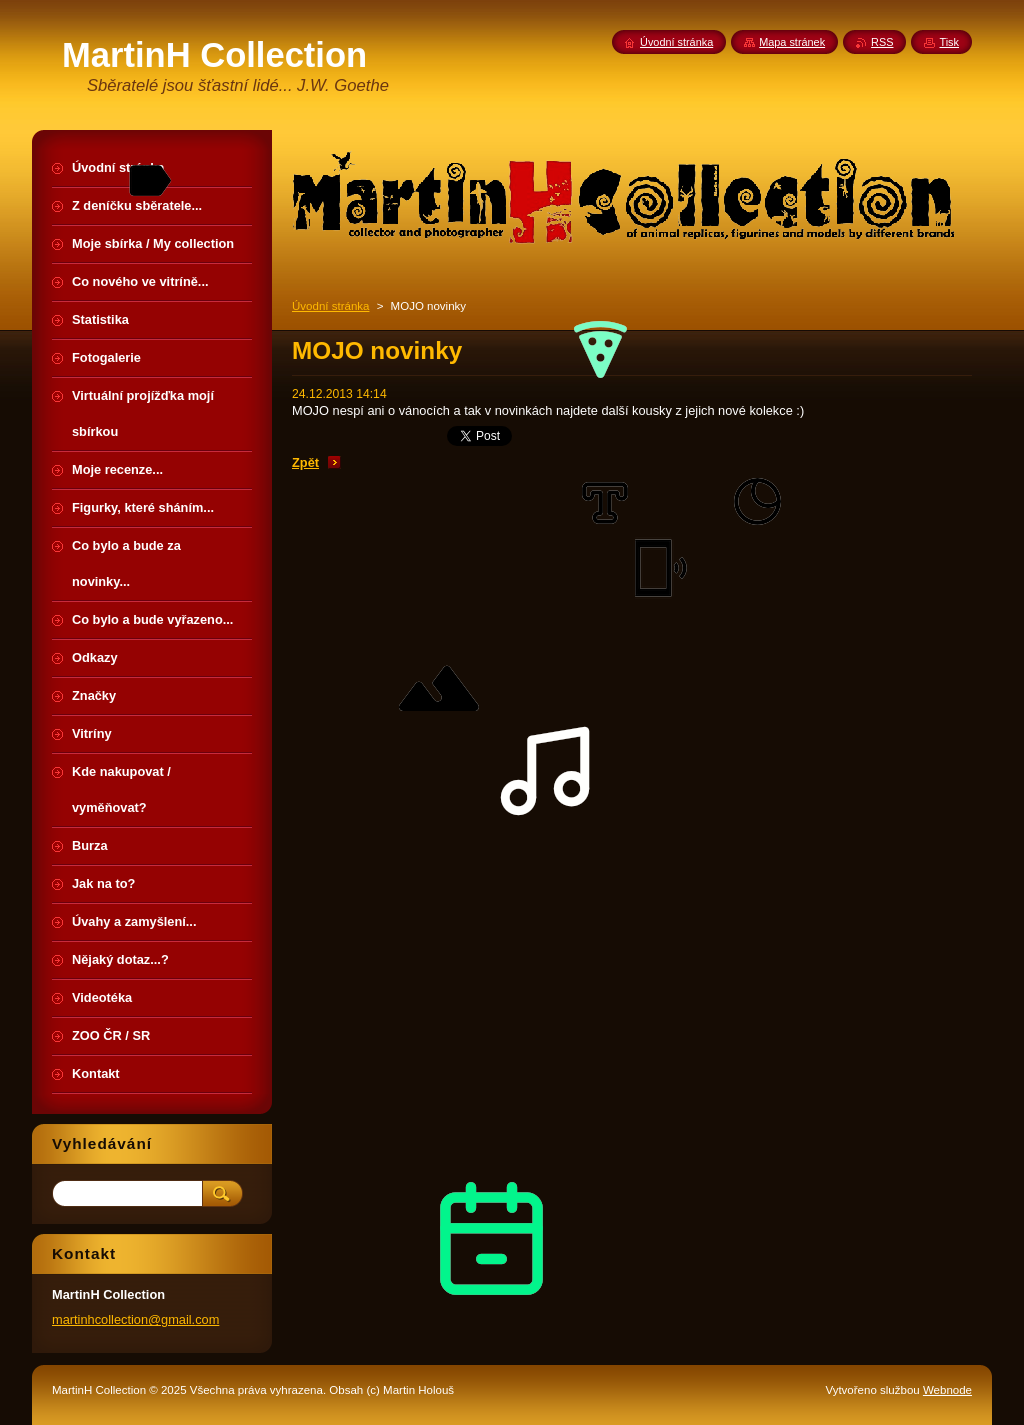  Describe the element at coordinates (661, 568) in the screenshot. I see `incoming call or notification on linked device` at that location.